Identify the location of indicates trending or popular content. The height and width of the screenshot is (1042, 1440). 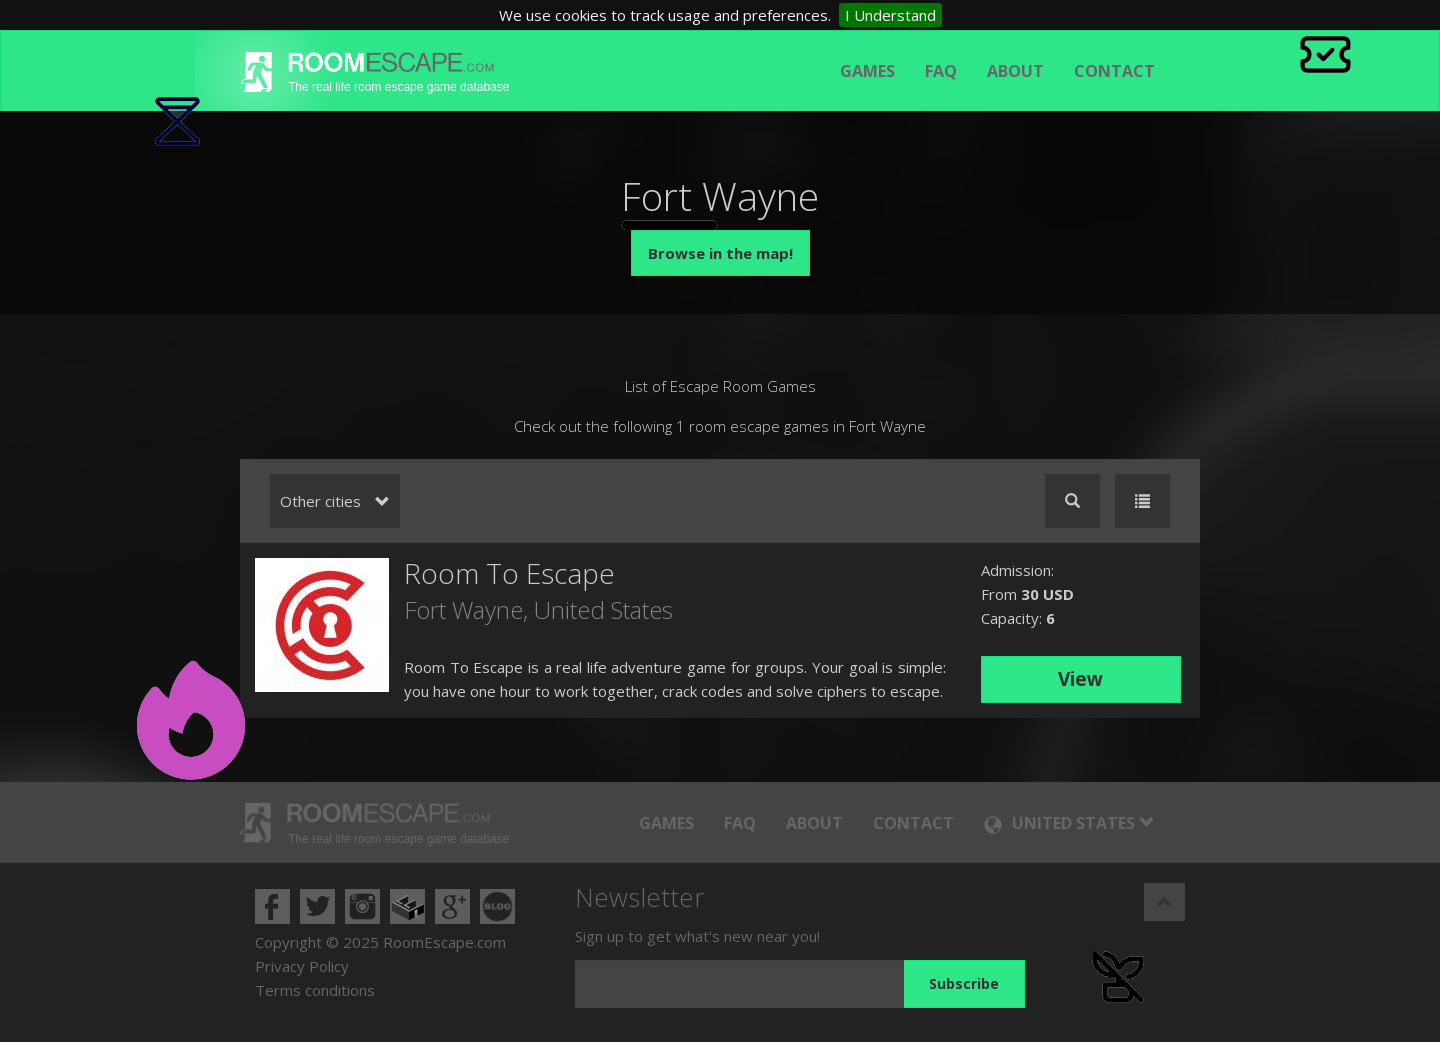
(191, 721).